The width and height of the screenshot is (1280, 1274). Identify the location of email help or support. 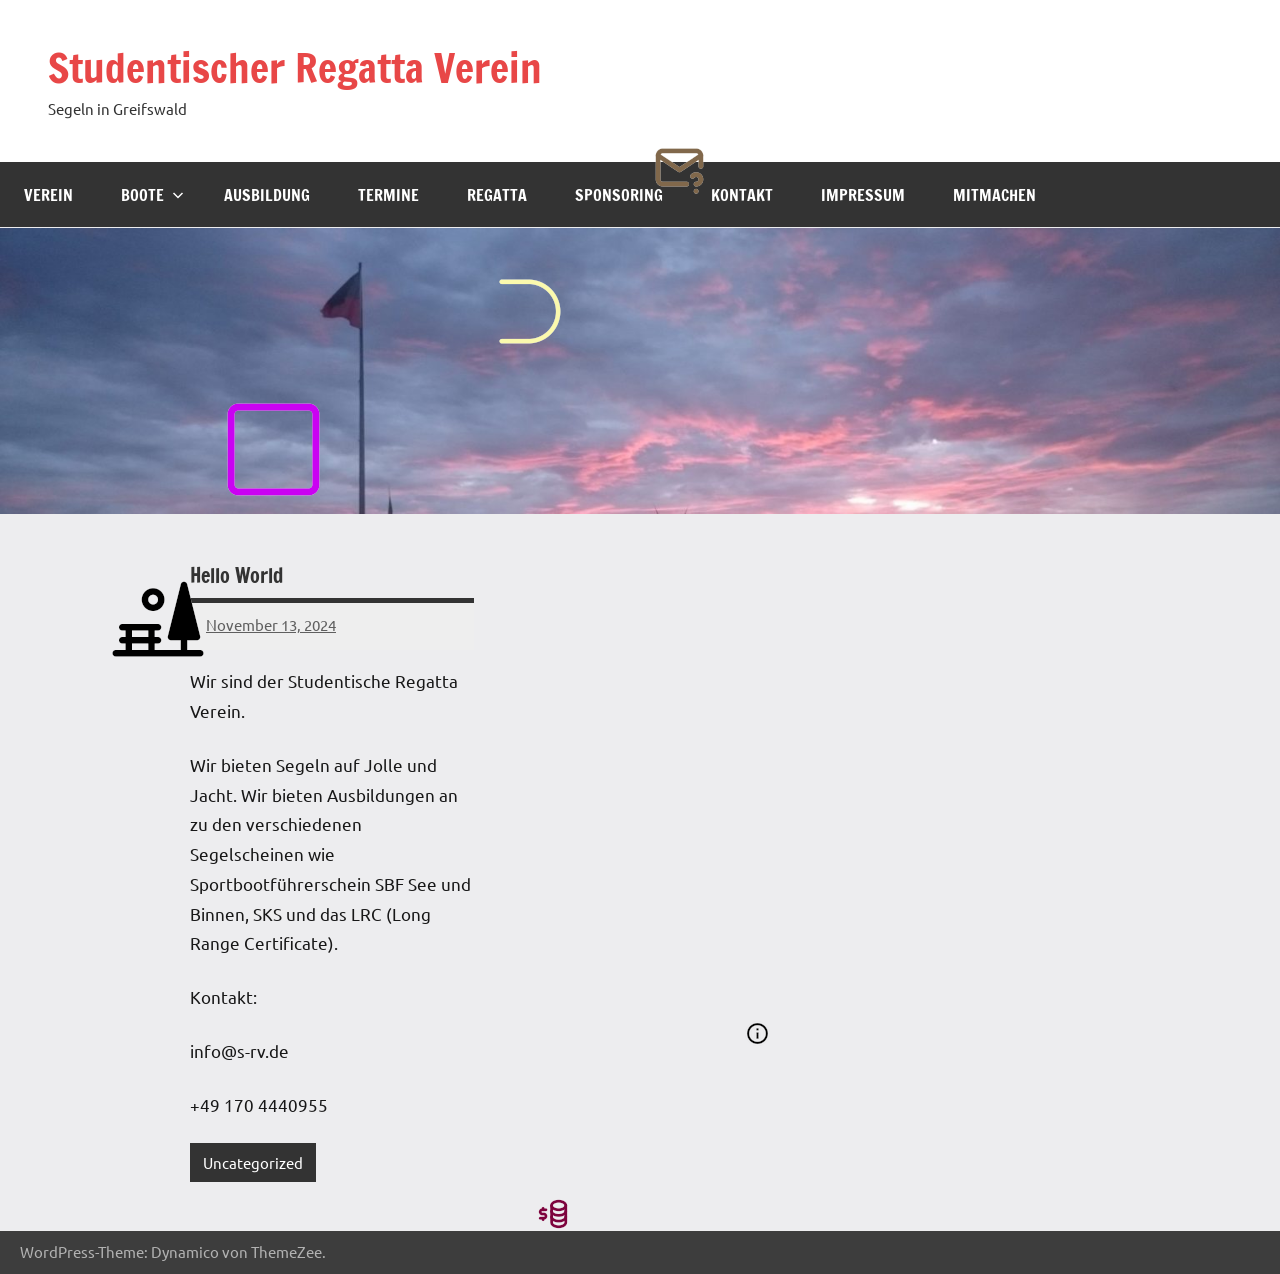
(679, 167).